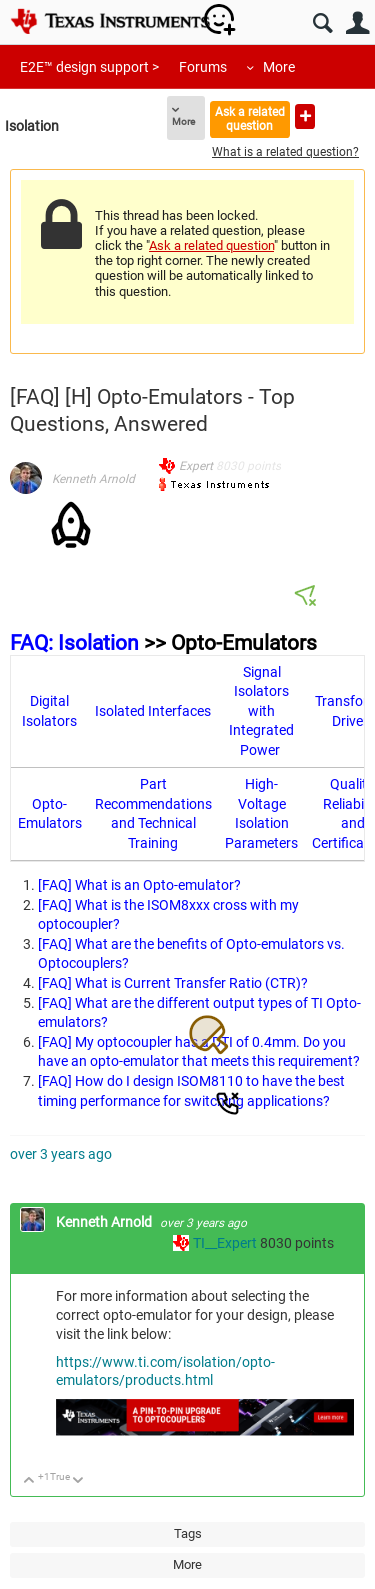 The image size is (375, 1589). I want to click on disable location sharing, so click(305, 595).